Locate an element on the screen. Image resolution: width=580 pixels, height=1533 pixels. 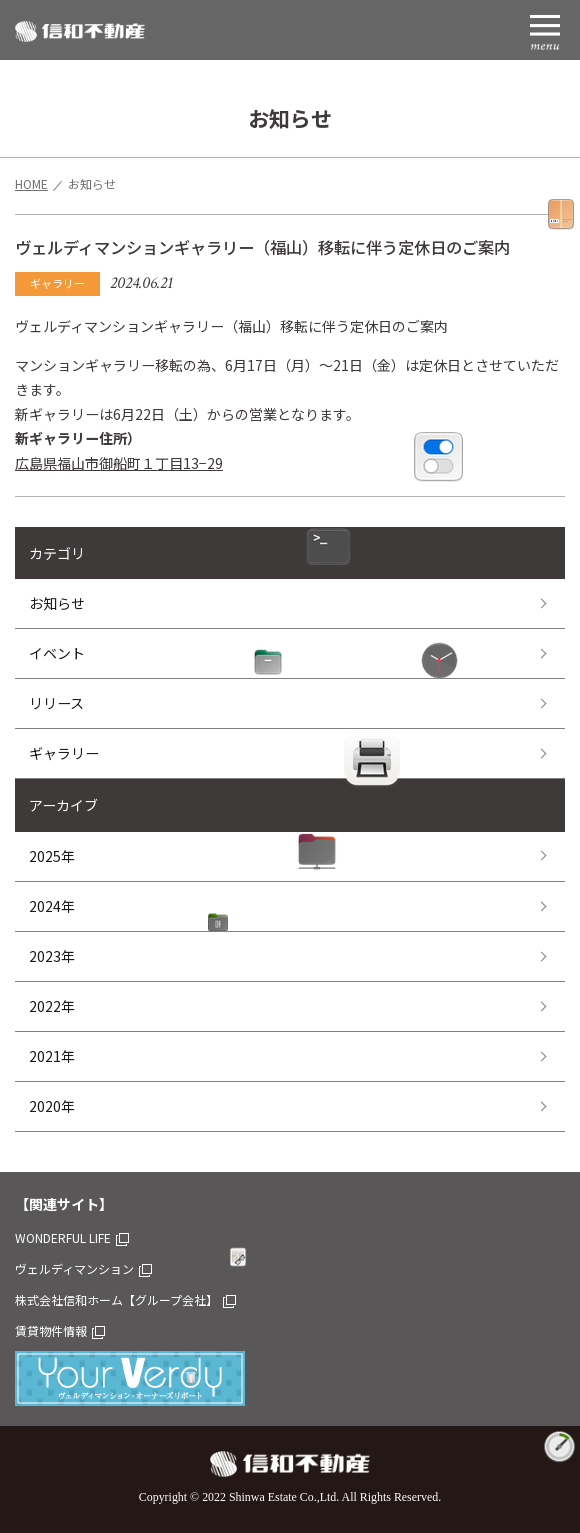
open the terminal application is located at coordinates (328, 546).